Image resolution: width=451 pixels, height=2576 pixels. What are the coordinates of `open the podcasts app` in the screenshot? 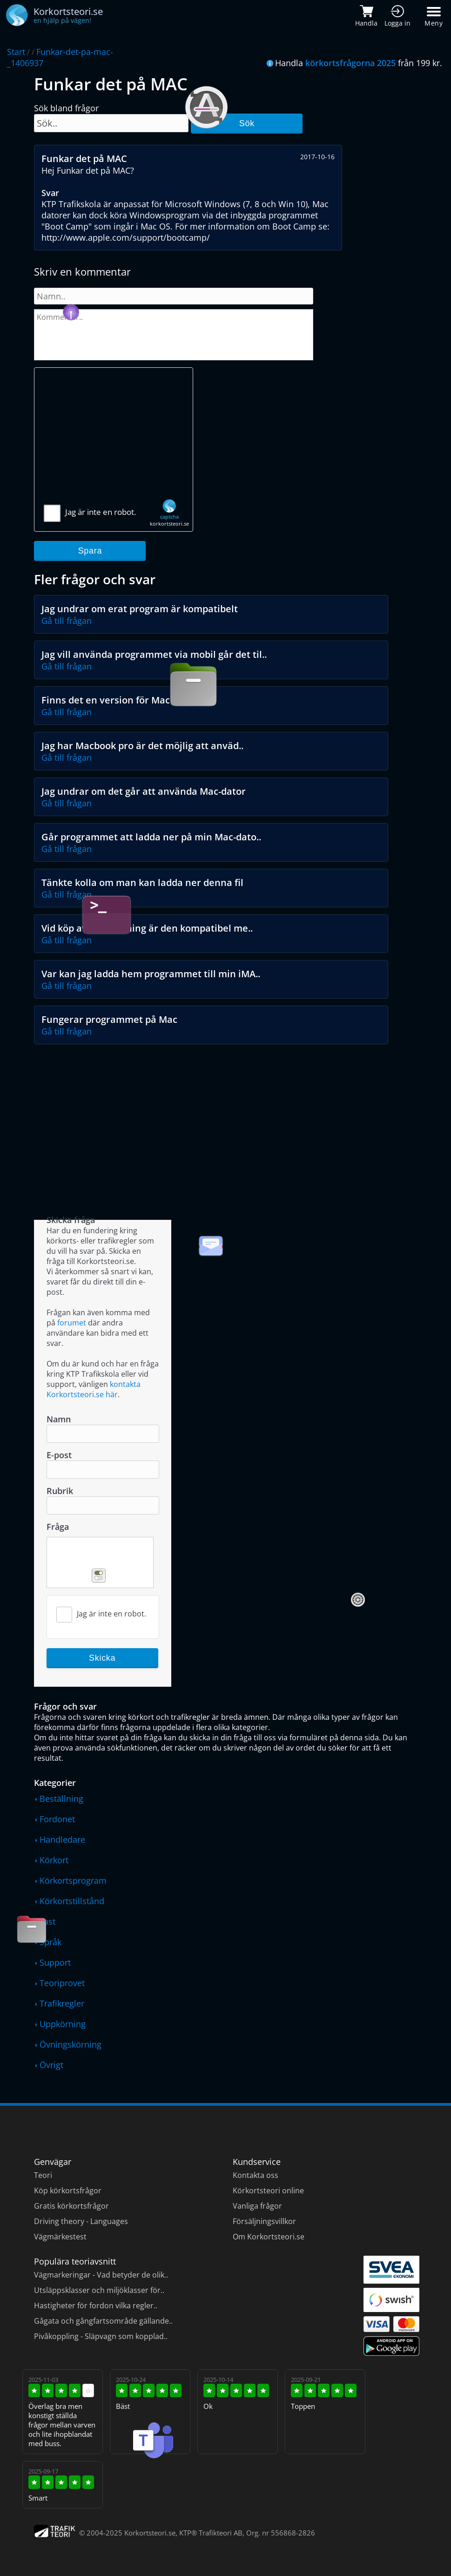 It's located at (71, 312).